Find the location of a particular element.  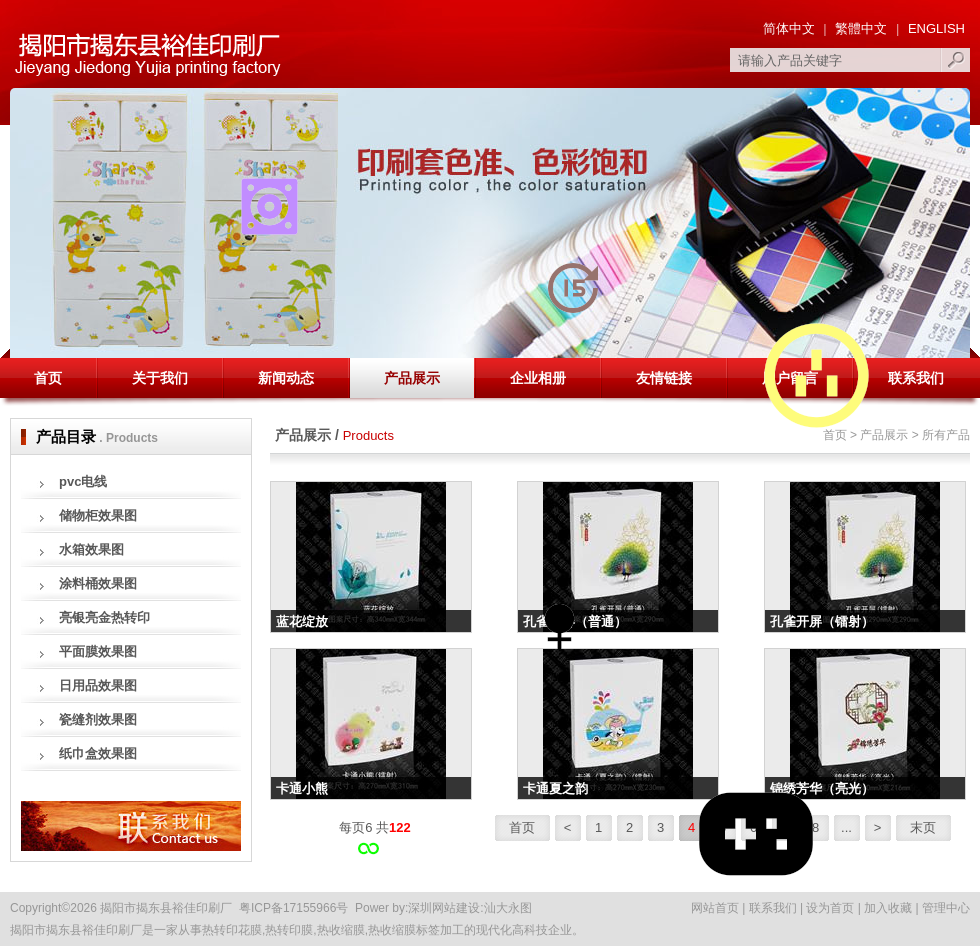

indicates female or women's option is located at coordinates (559, 625).